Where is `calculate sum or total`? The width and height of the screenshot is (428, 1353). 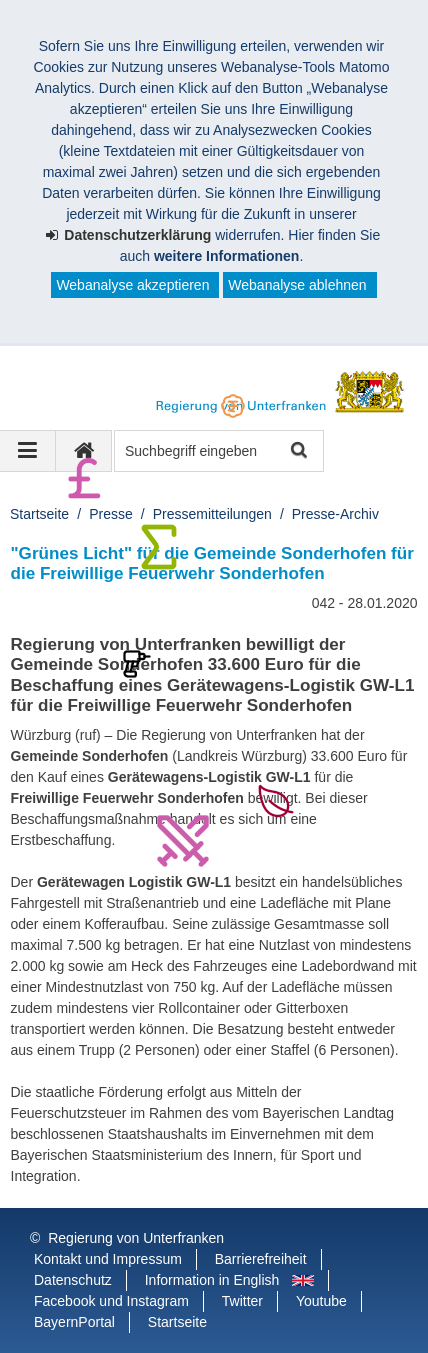
calculate sum or total is located at coordinates (159, 547).